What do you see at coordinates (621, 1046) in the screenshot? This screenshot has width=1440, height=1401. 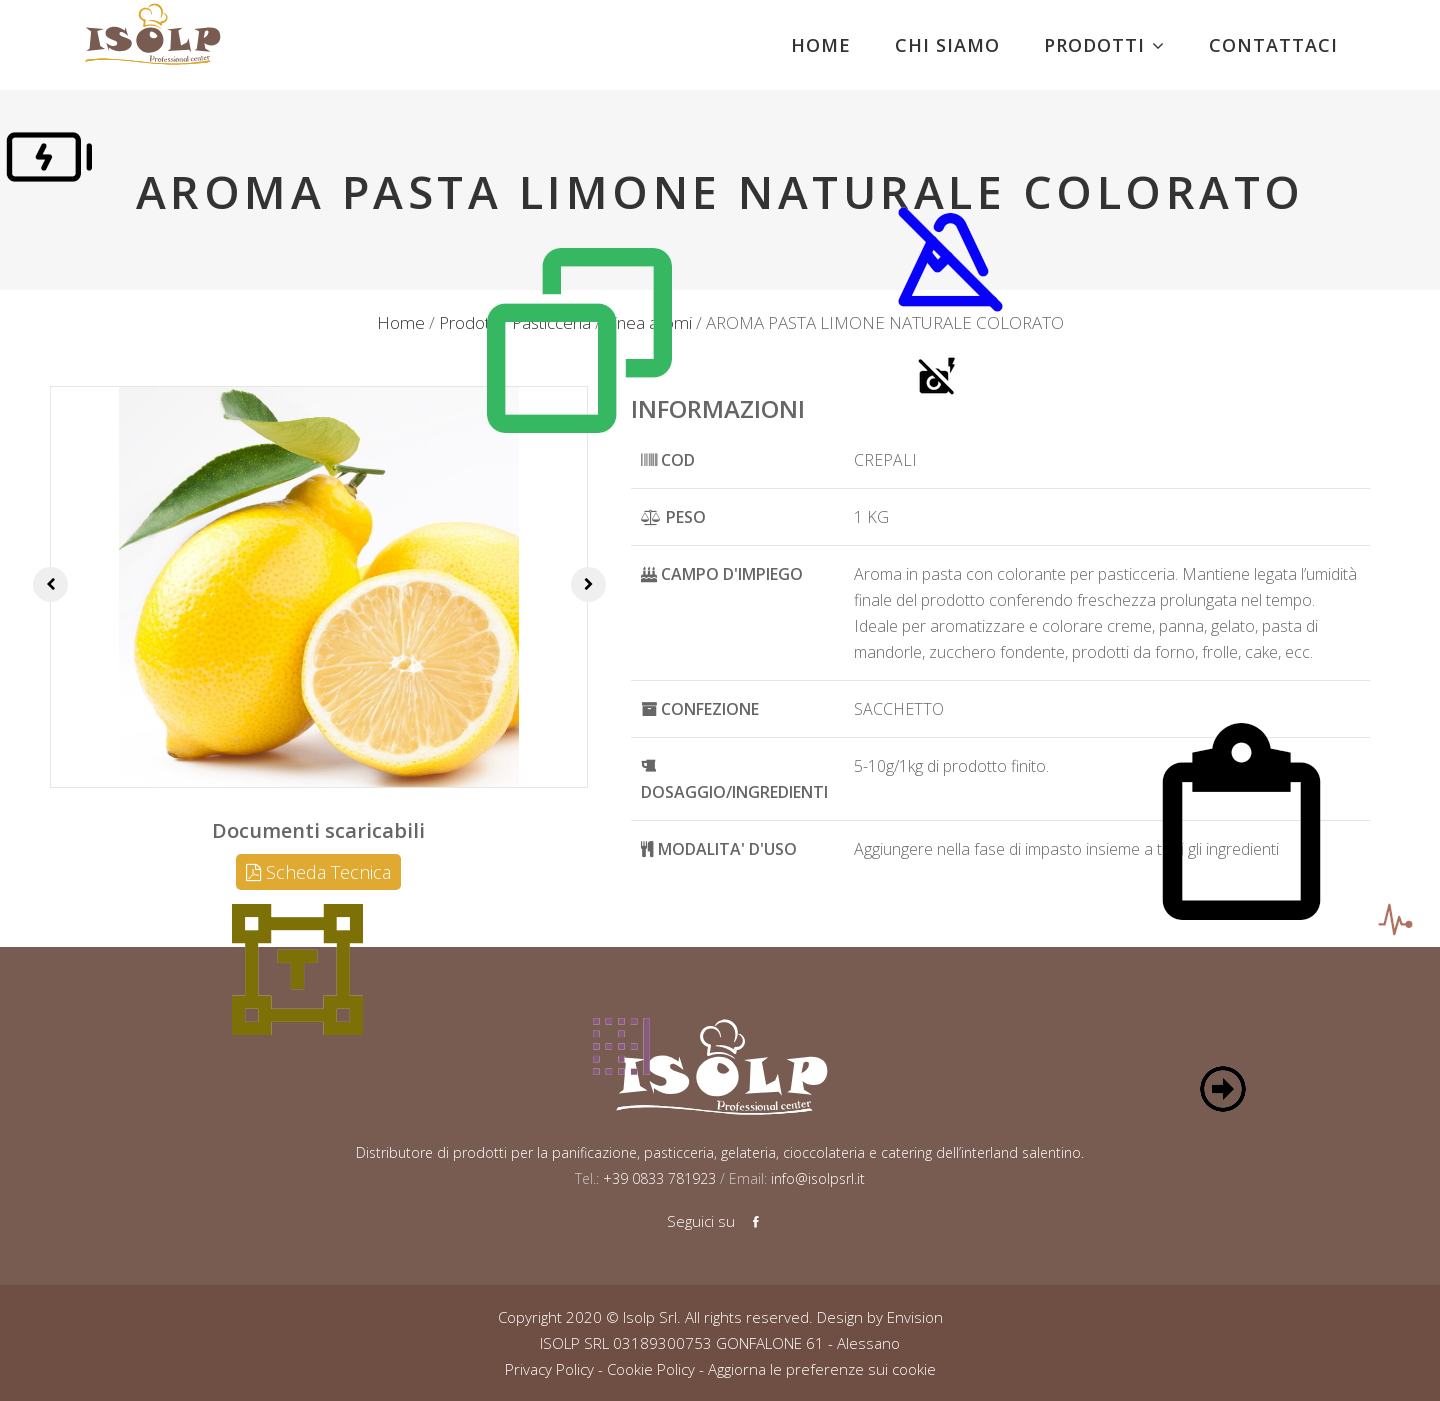 I see `apply border to the right side of a cell or element` at bounding box center [621, 1046].